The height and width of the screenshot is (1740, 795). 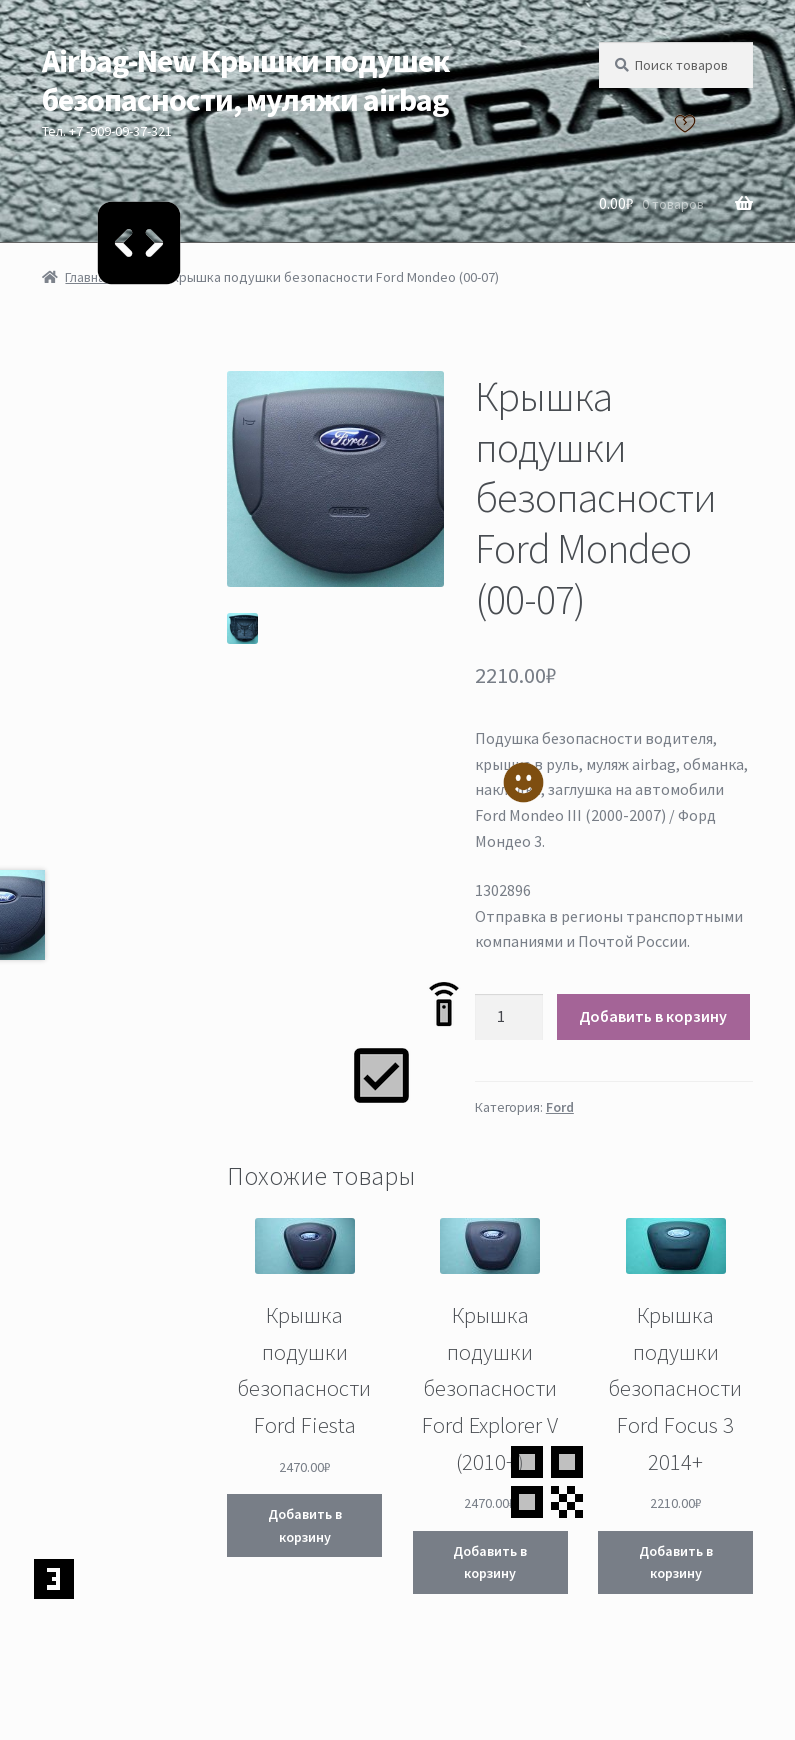 I want to click on select or confirm an option, so click(x=381, y=1075).